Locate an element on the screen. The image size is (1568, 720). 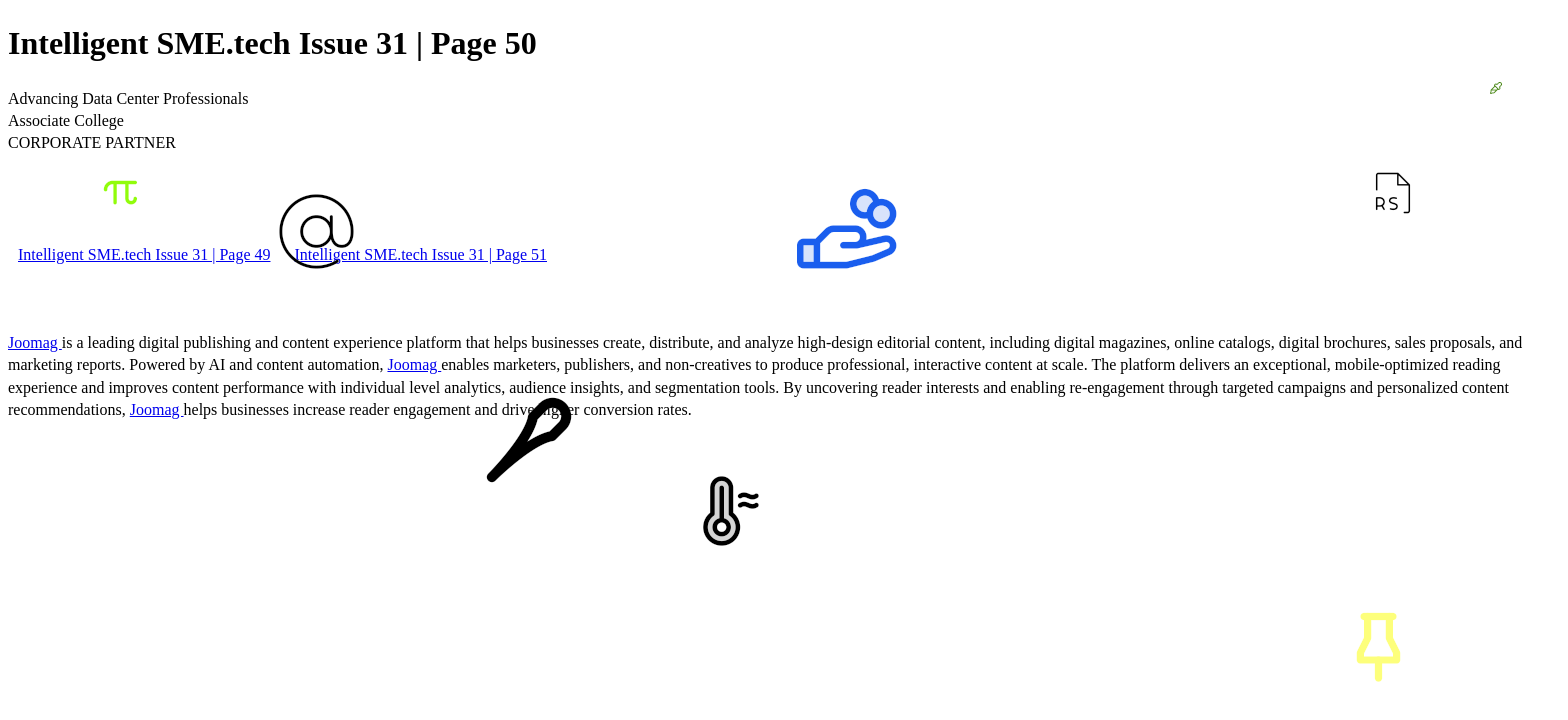
mention a user in a post or comment is located at coordinates (316, 231).